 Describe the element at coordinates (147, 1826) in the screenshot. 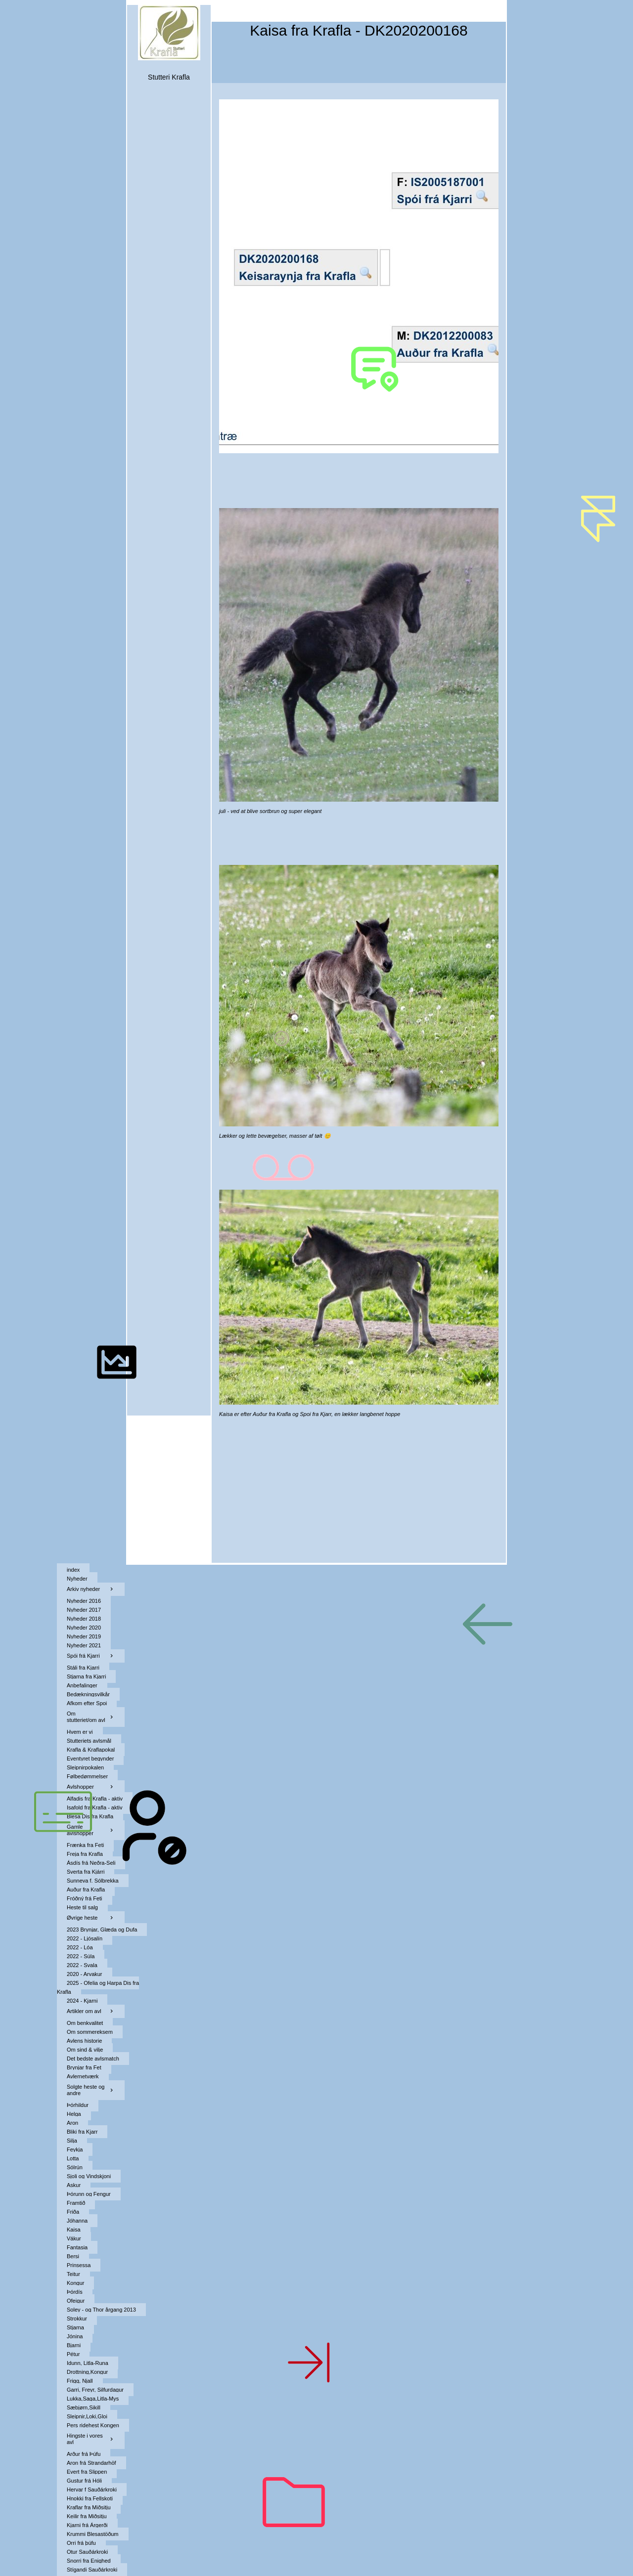

I see `cancel or block a user account` at that location.